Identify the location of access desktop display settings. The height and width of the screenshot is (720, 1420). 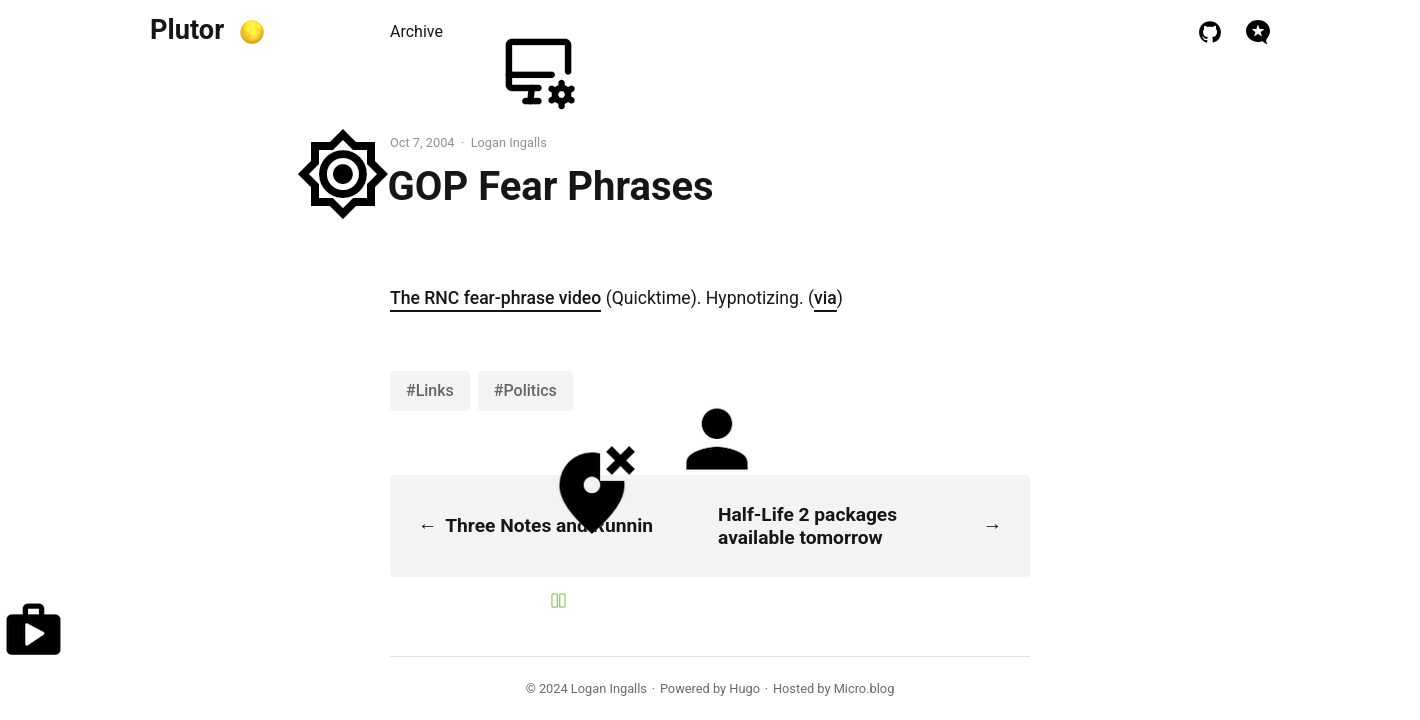
(538, 71).